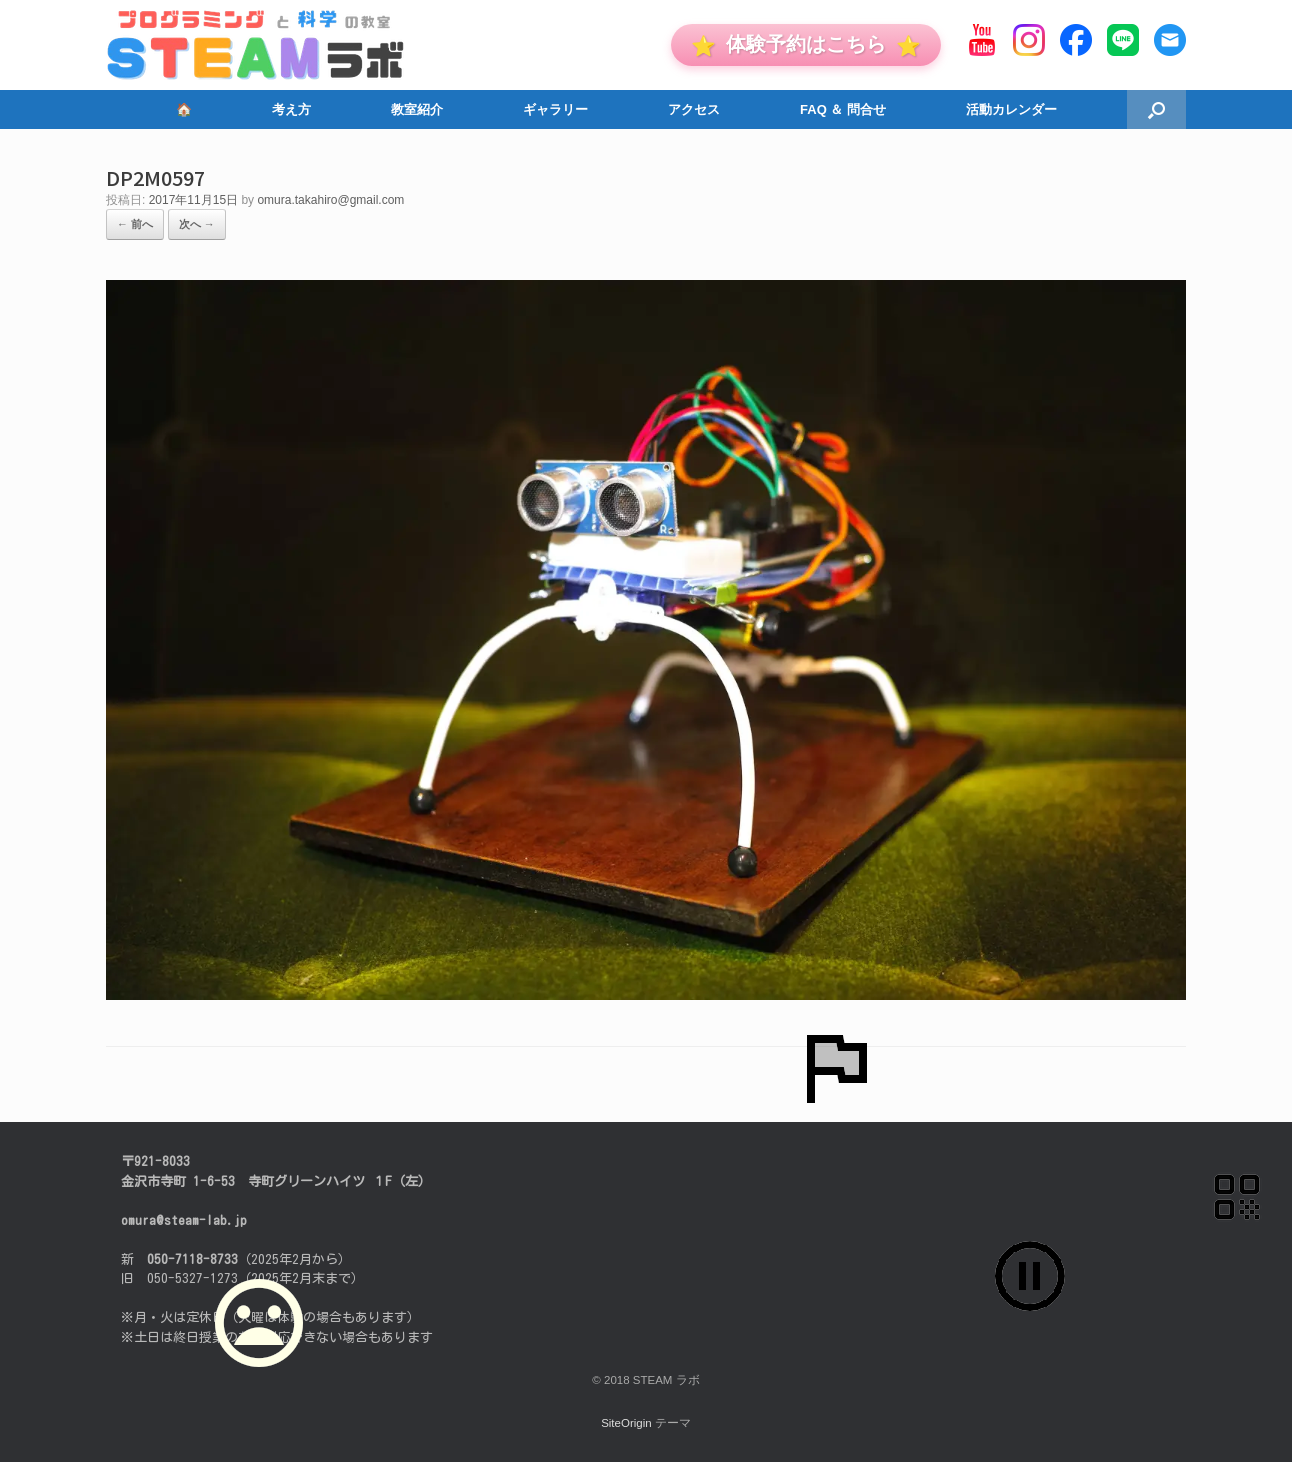 This screenshot has width=1292, height=1462. What do you see at coordinates (259, 1323) in the screenshot?
I see `indicate a negative reaction or feedback` at bounding box center [259, 1323].